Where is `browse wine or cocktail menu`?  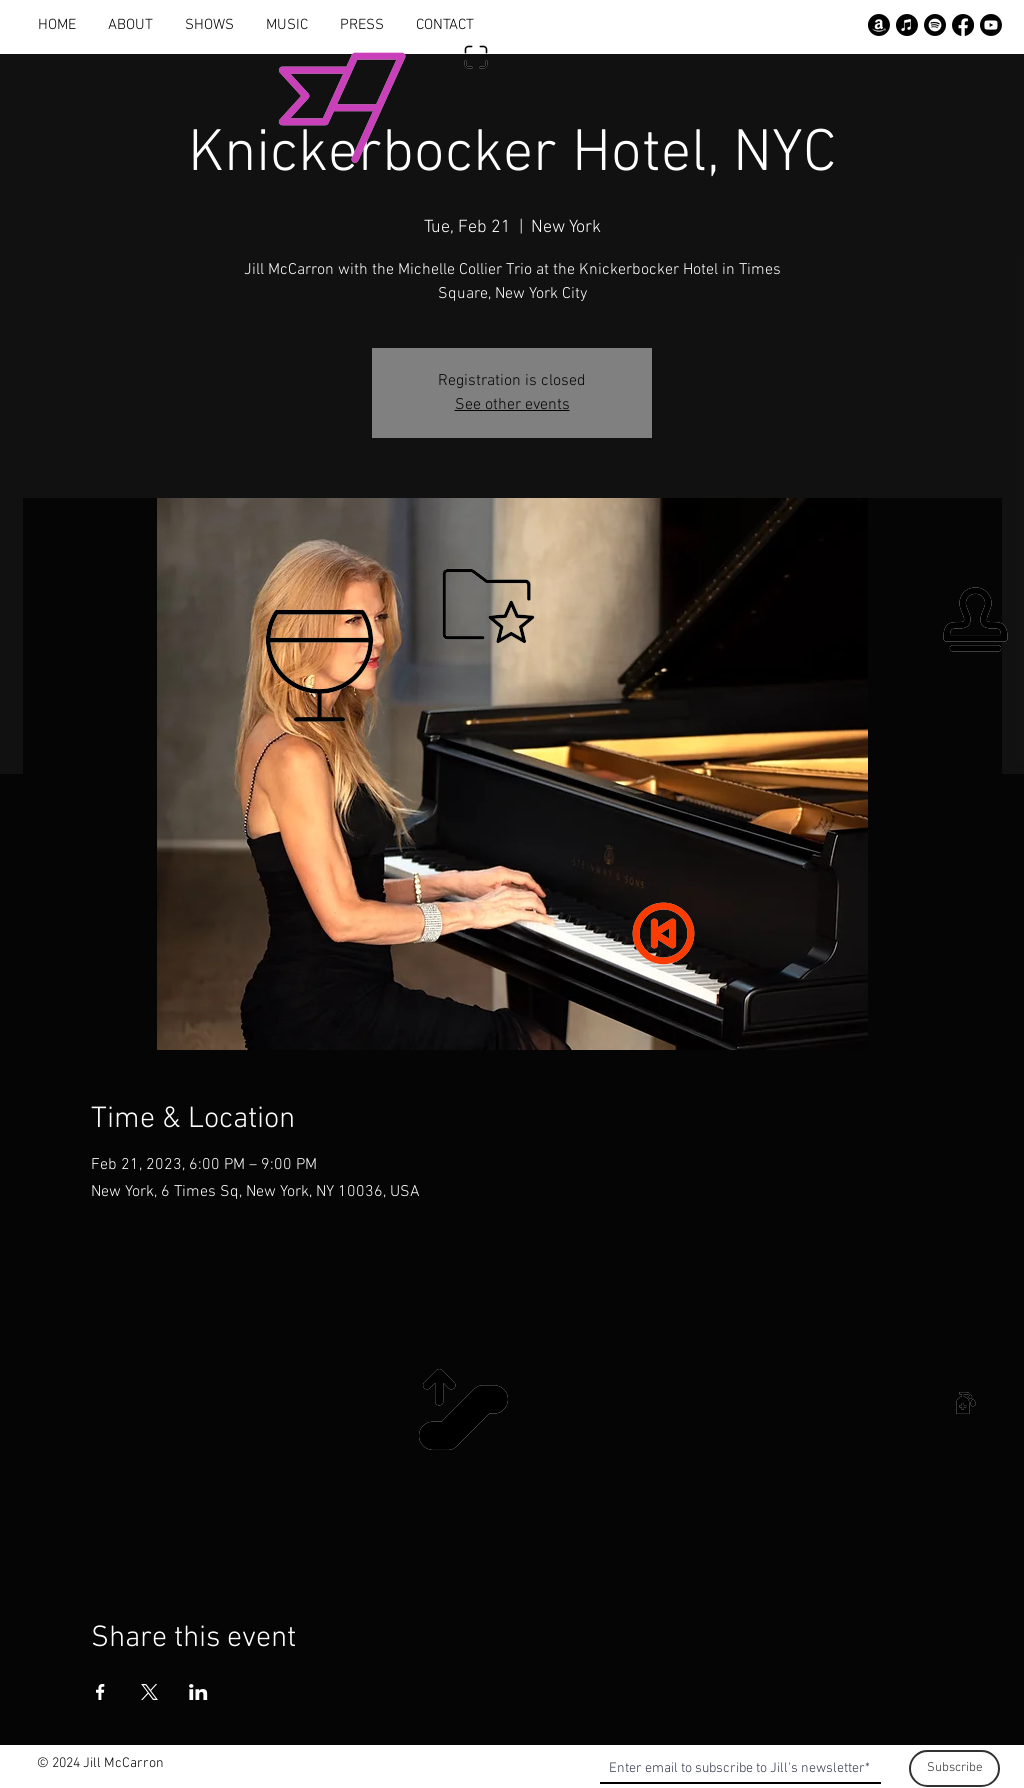
browse wine or cocktail menu is located at coordinates (319, 663).